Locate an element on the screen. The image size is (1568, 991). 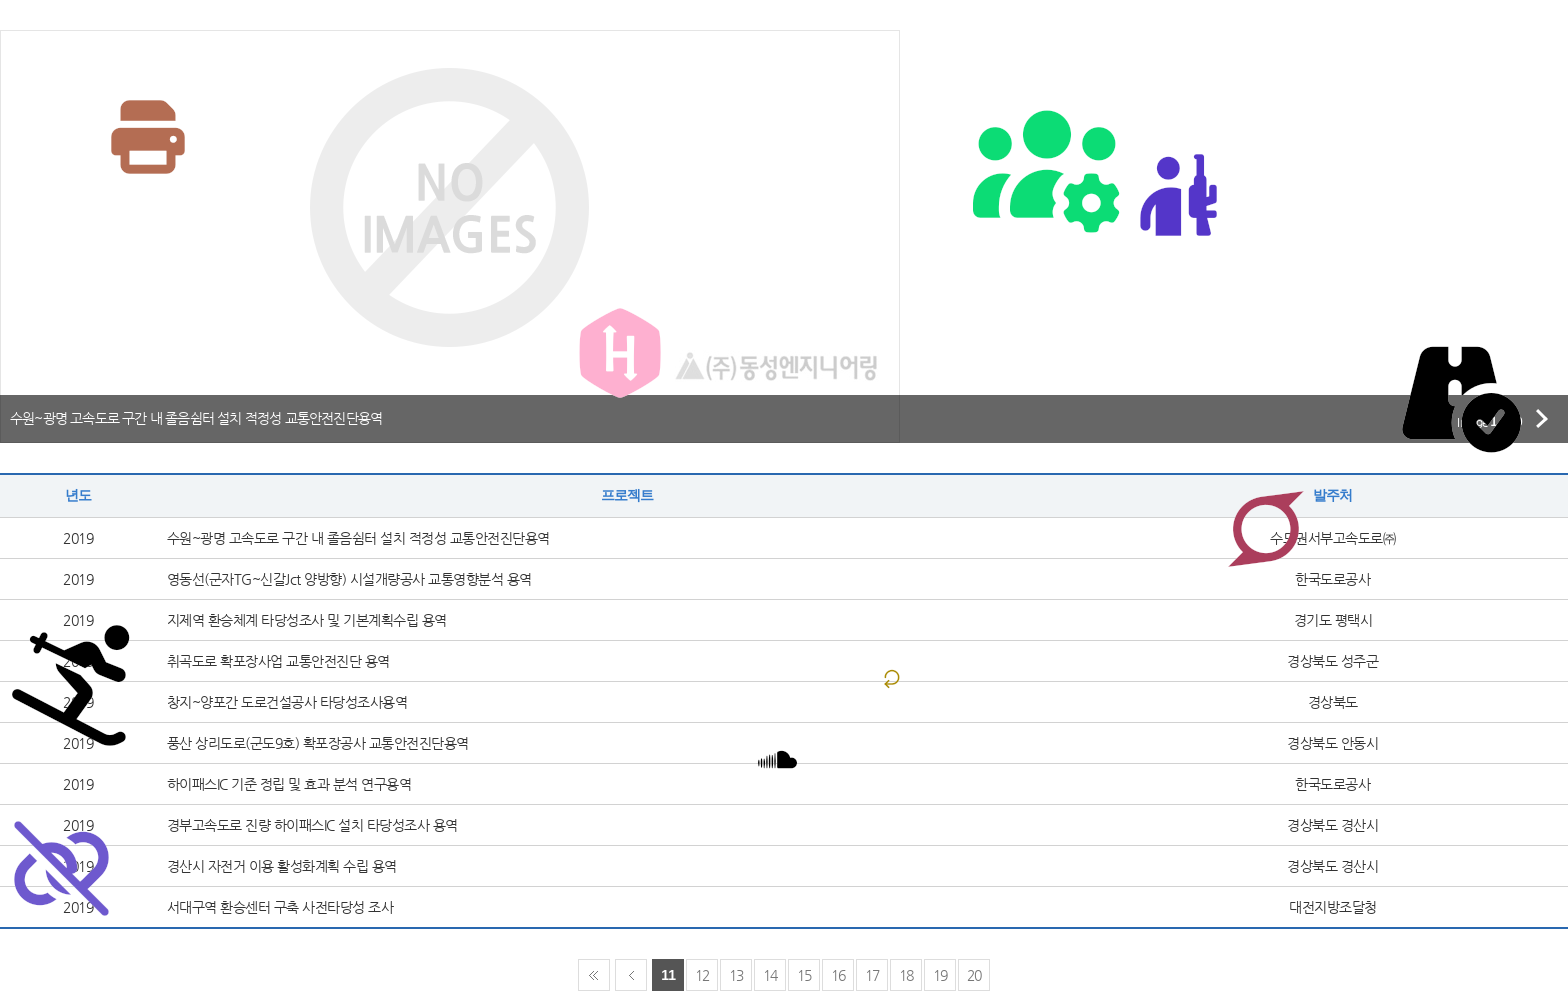
filter or browse skiing activities is located at coordinates (76, 682).